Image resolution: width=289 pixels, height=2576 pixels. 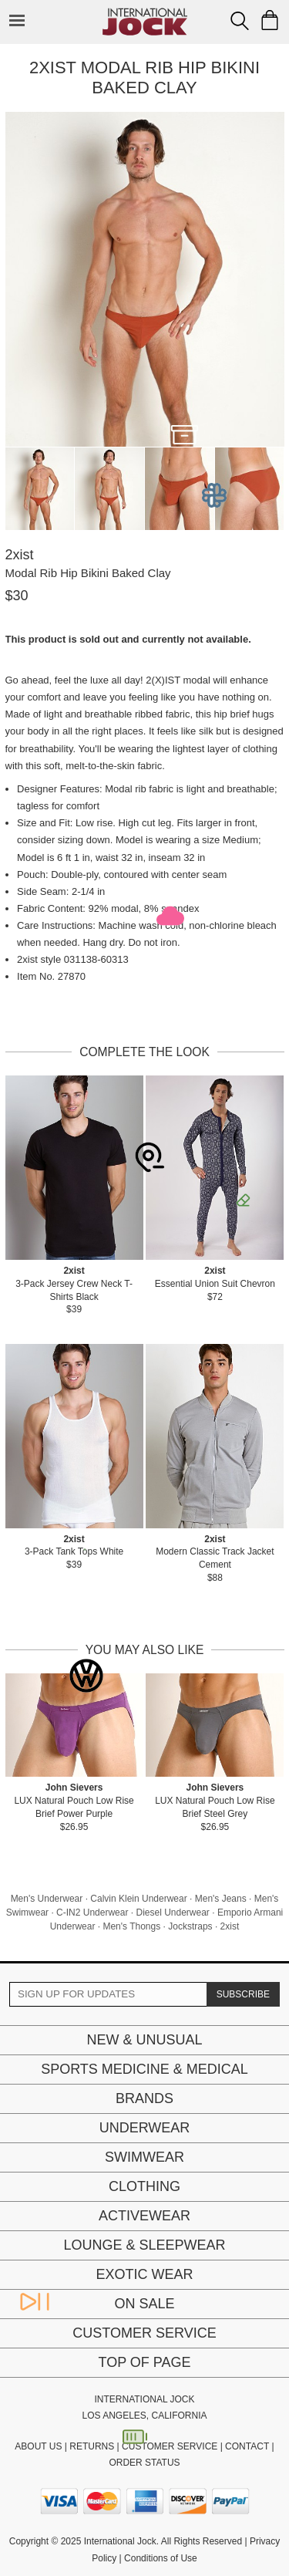 What do you see at coordinates (148, 1156) in the screenshot?
I see `remove a location pin from the map` at bounding box center [148, 1156].